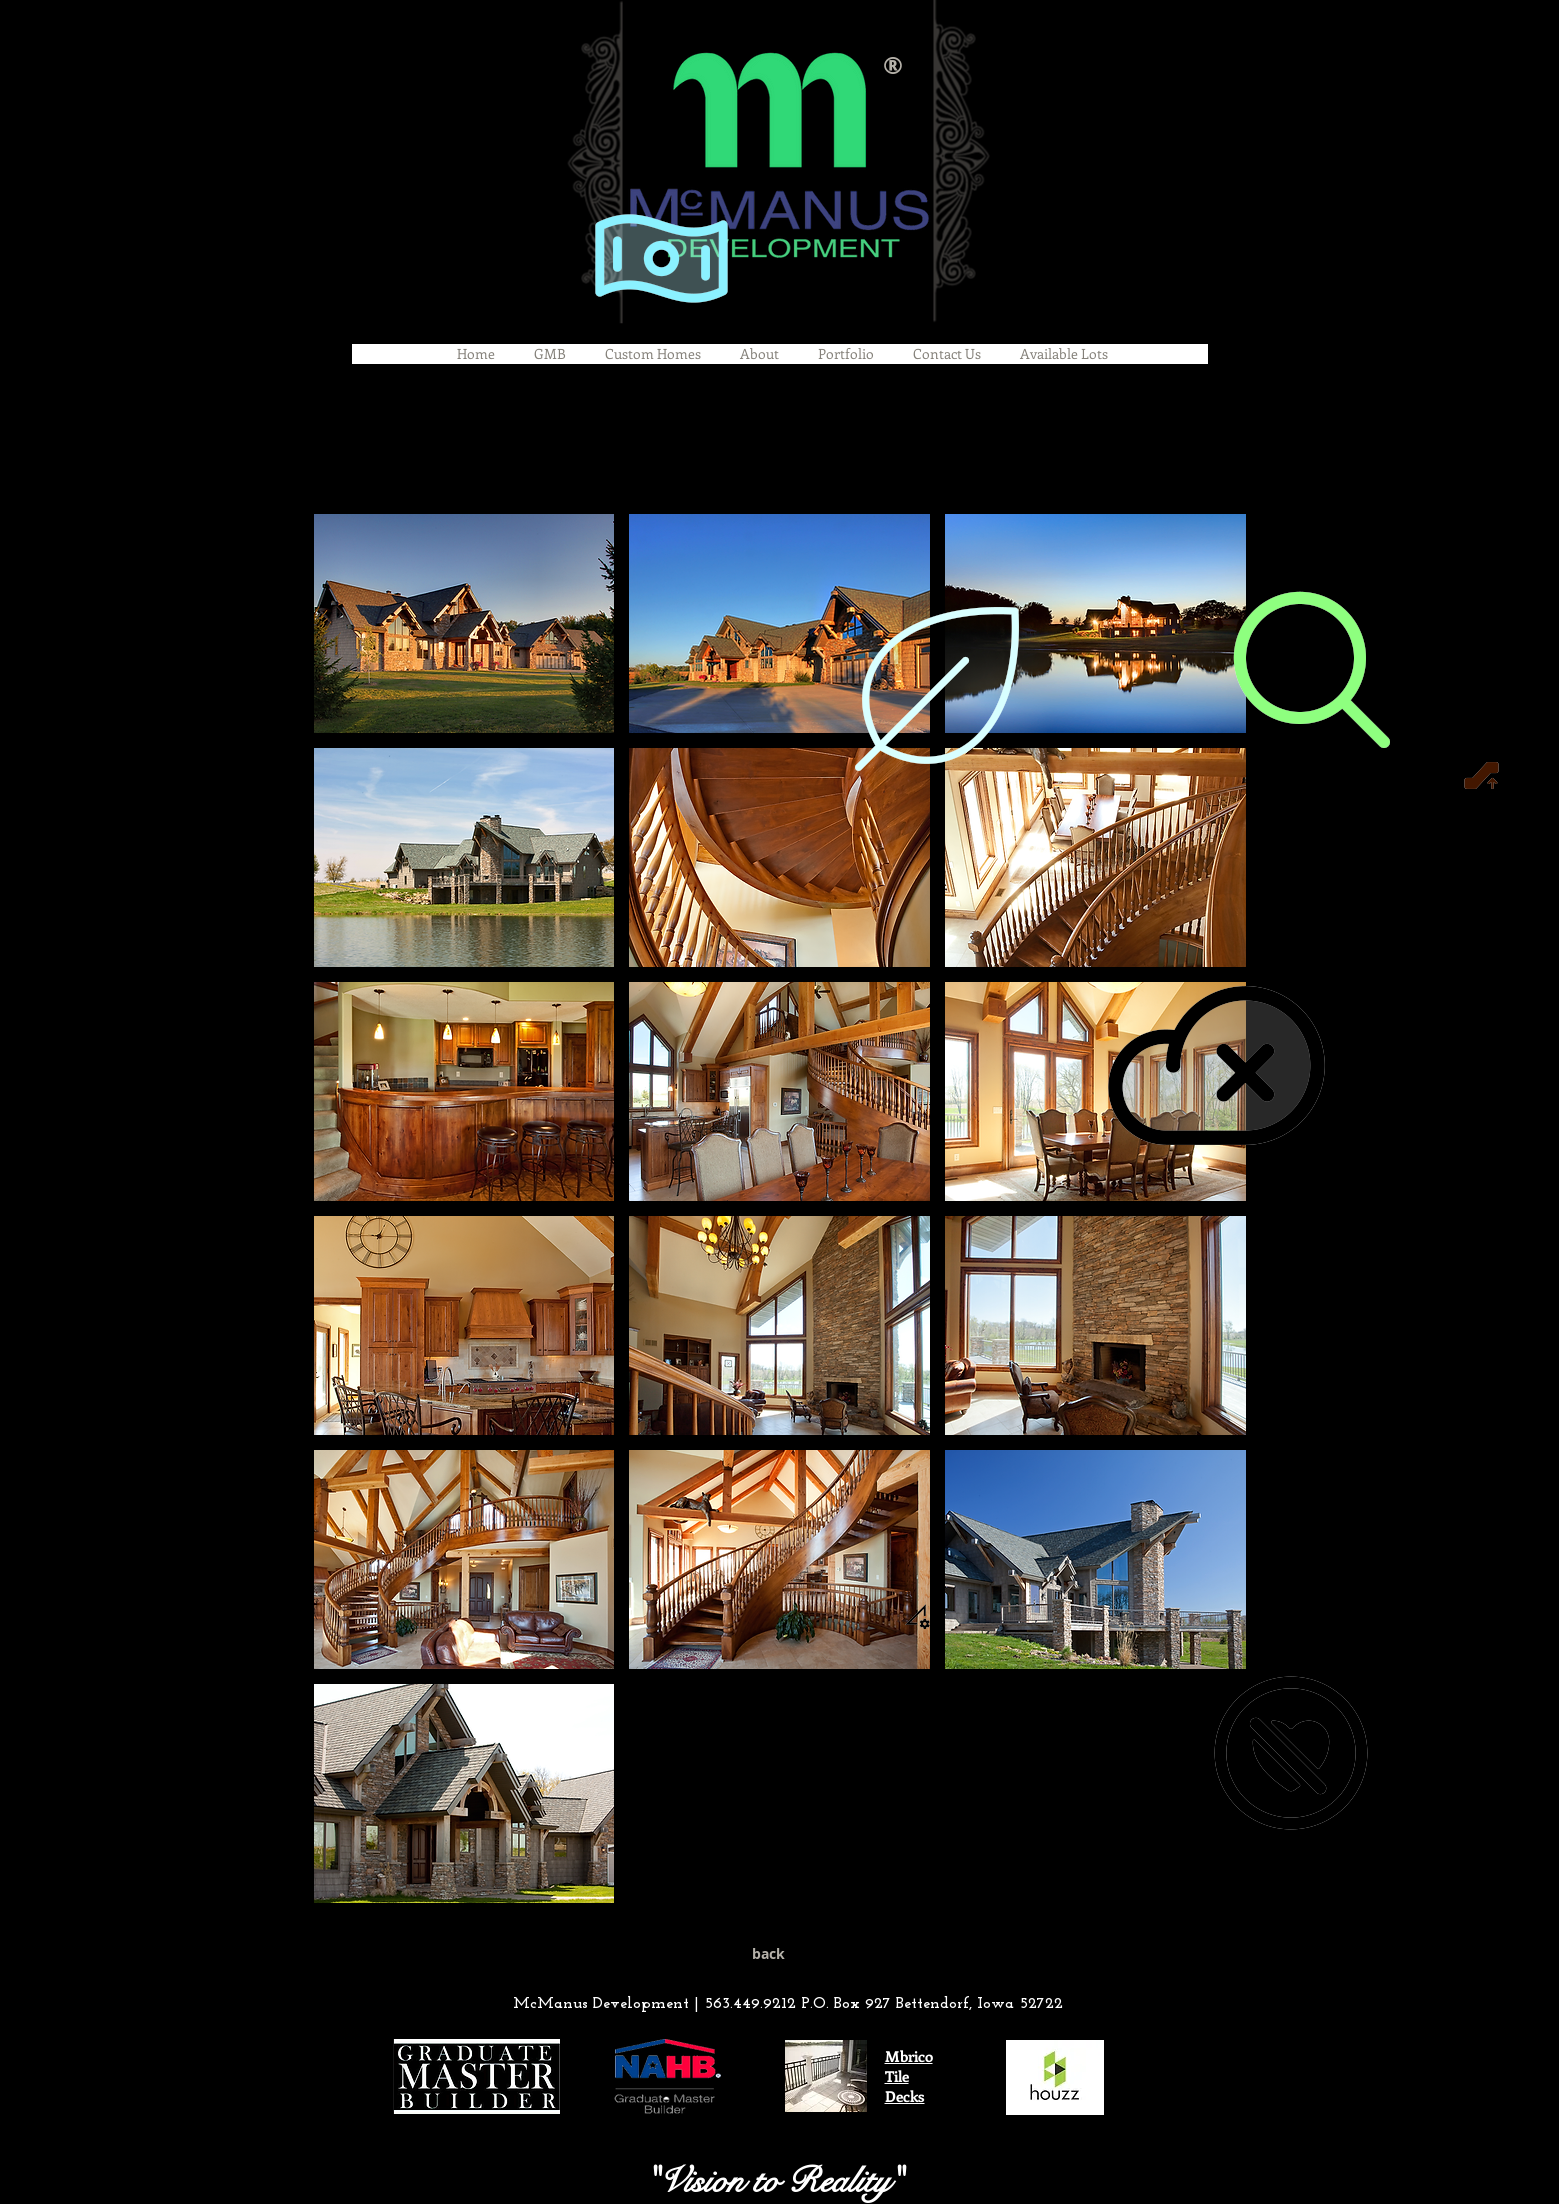 Image resolution: width=1559 pixels, height=2204 pixels. Describe the element at coordinates (1312, 670) in the screenshot. I see `search for content or items` at that location.